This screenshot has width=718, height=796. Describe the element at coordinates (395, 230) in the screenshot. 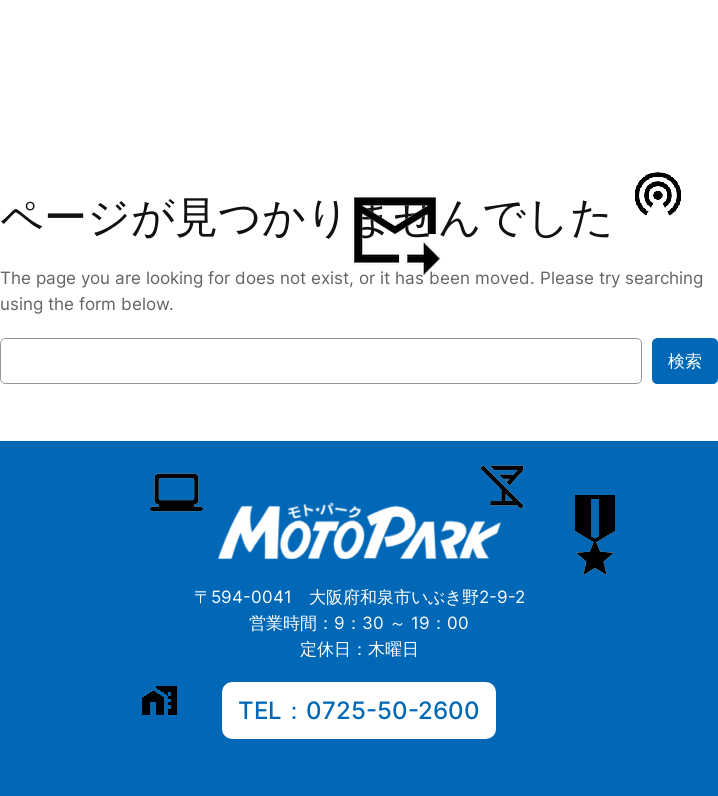

I see `forward an email to another recipient` at that location.